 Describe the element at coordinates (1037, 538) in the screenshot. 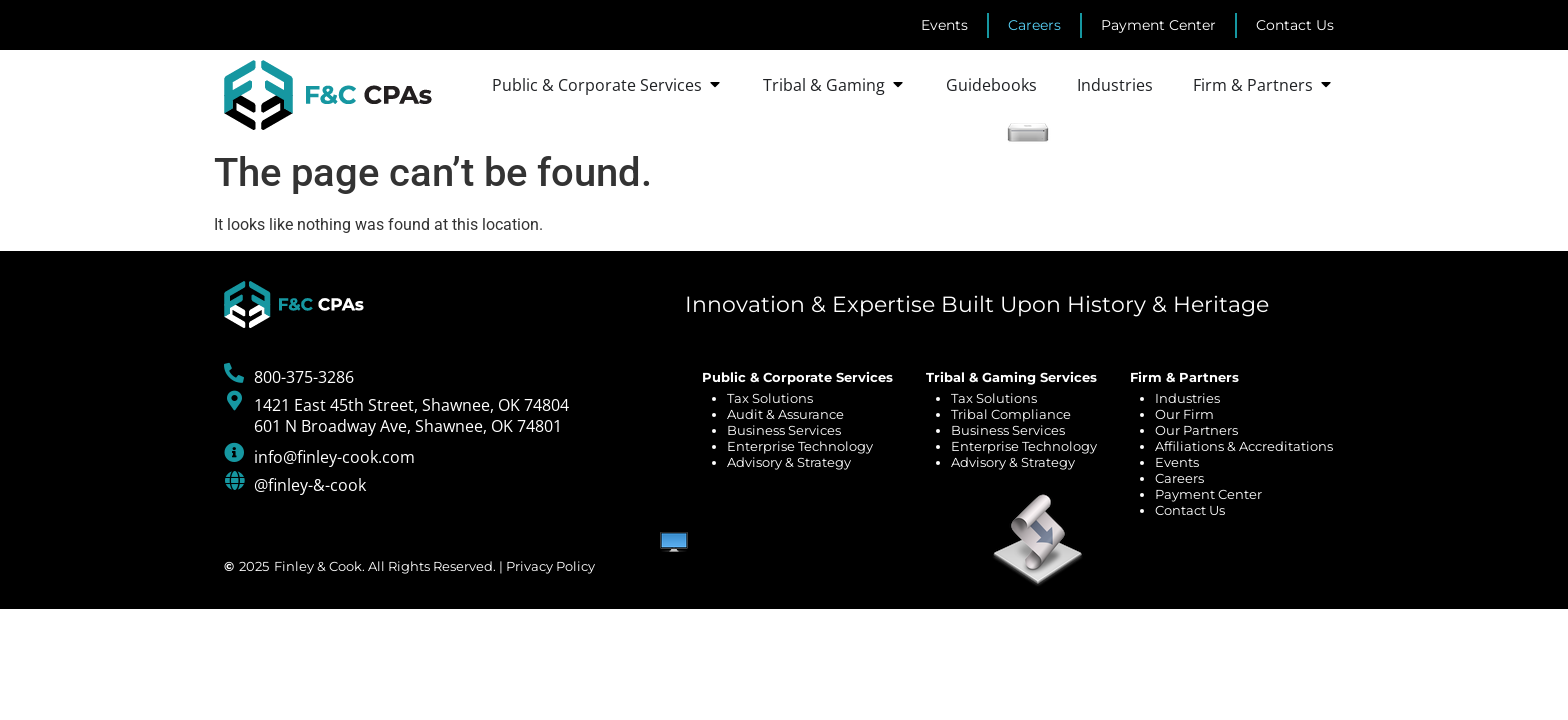

I see `run an applescript droplet application` at that location.